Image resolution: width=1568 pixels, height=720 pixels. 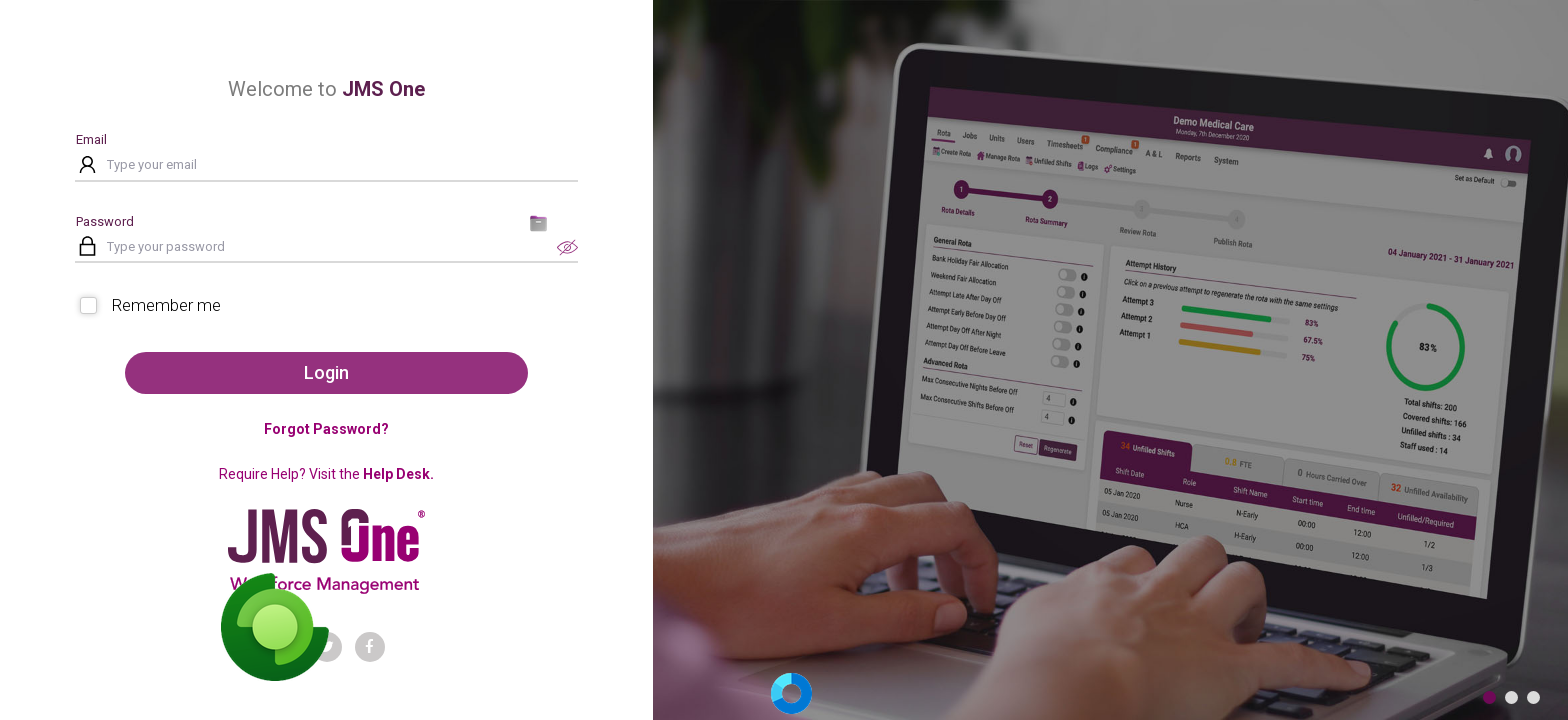 What do you see at coordinates (791, 693) in the screenshot?
I see `open productivity app` at bounding box center [791, 693].